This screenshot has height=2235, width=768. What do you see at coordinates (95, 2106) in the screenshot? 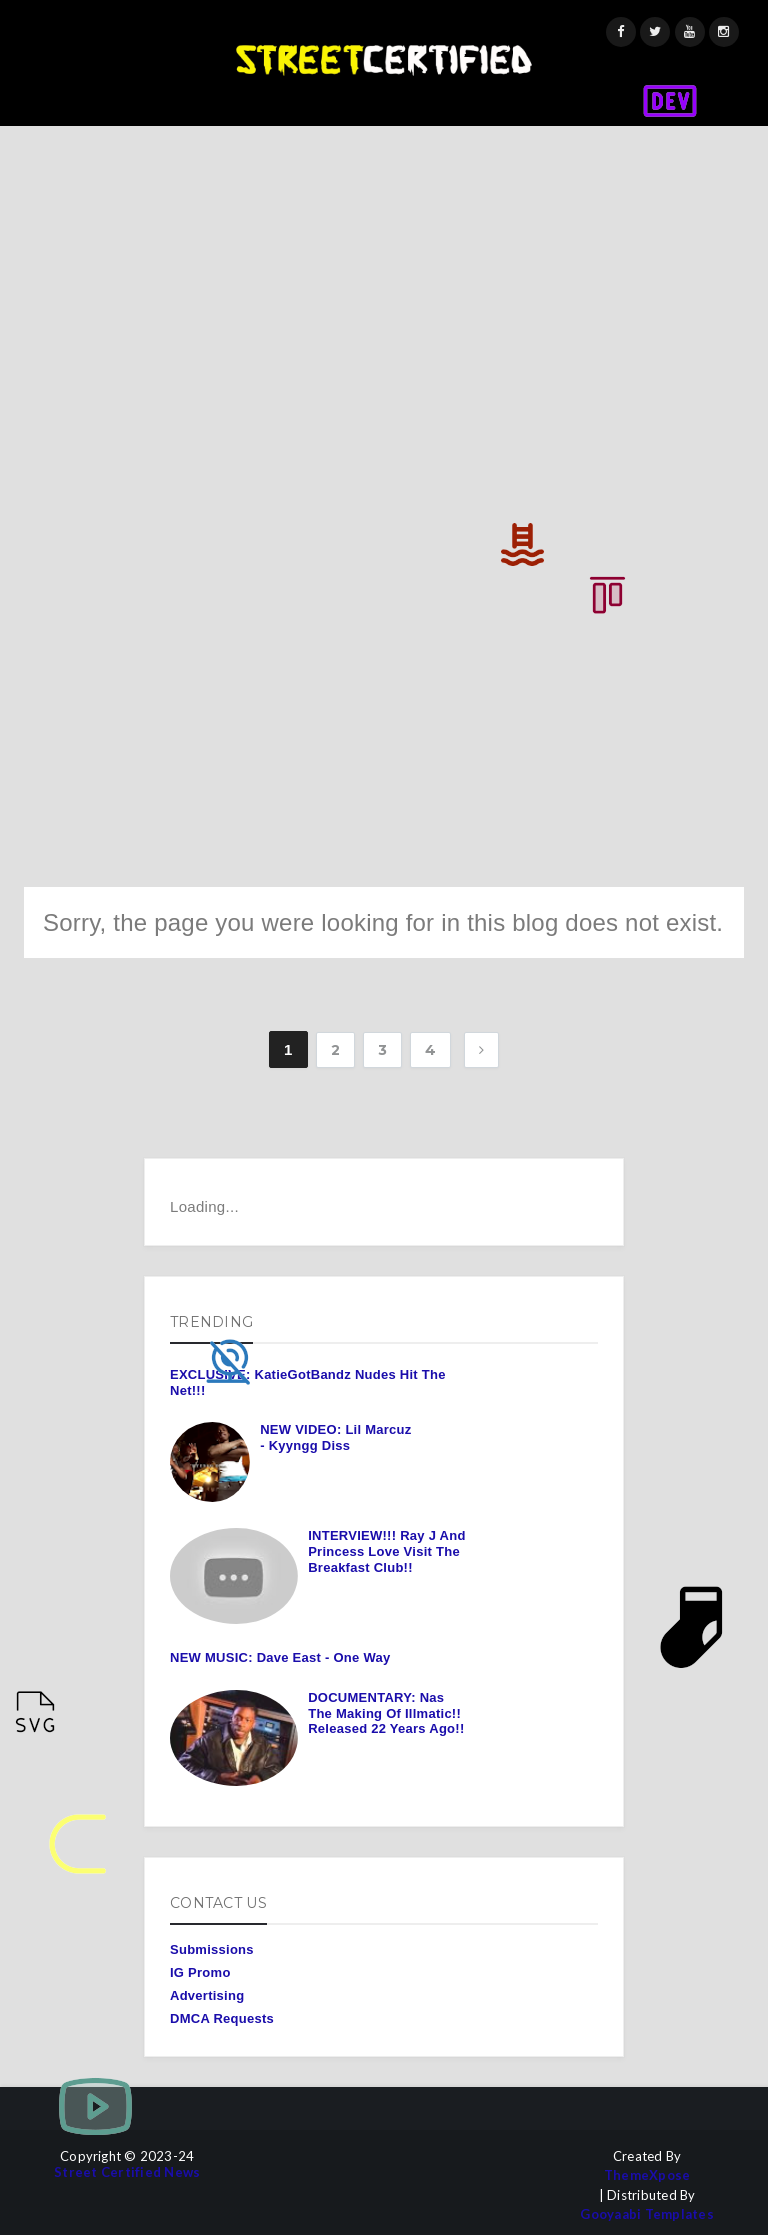
I see `open YouTube app` at bounding box center [95, 2106].